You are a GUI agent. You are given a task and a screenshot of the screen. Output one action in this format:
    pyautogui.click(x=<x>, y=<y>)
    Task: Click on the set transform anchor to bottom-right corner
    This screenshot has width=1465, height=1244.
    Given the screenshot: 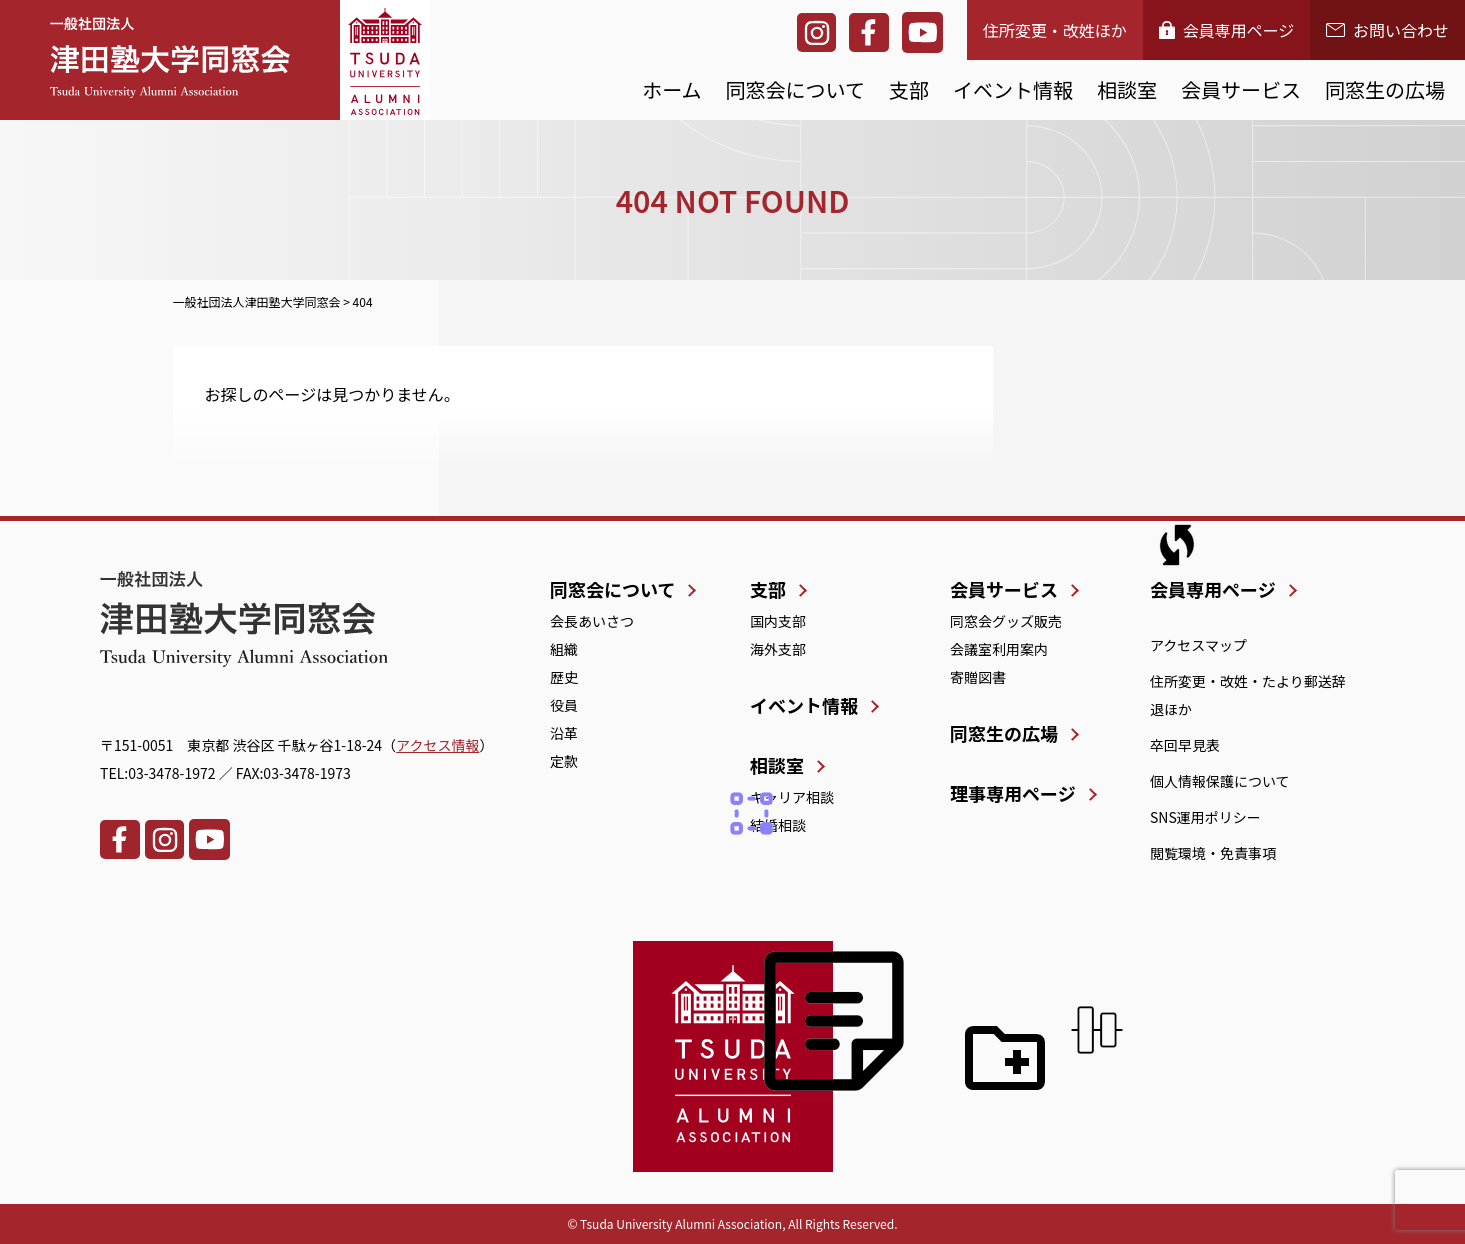 What is the action you would take?
    pyautogui.click(x=751, y=813)
    